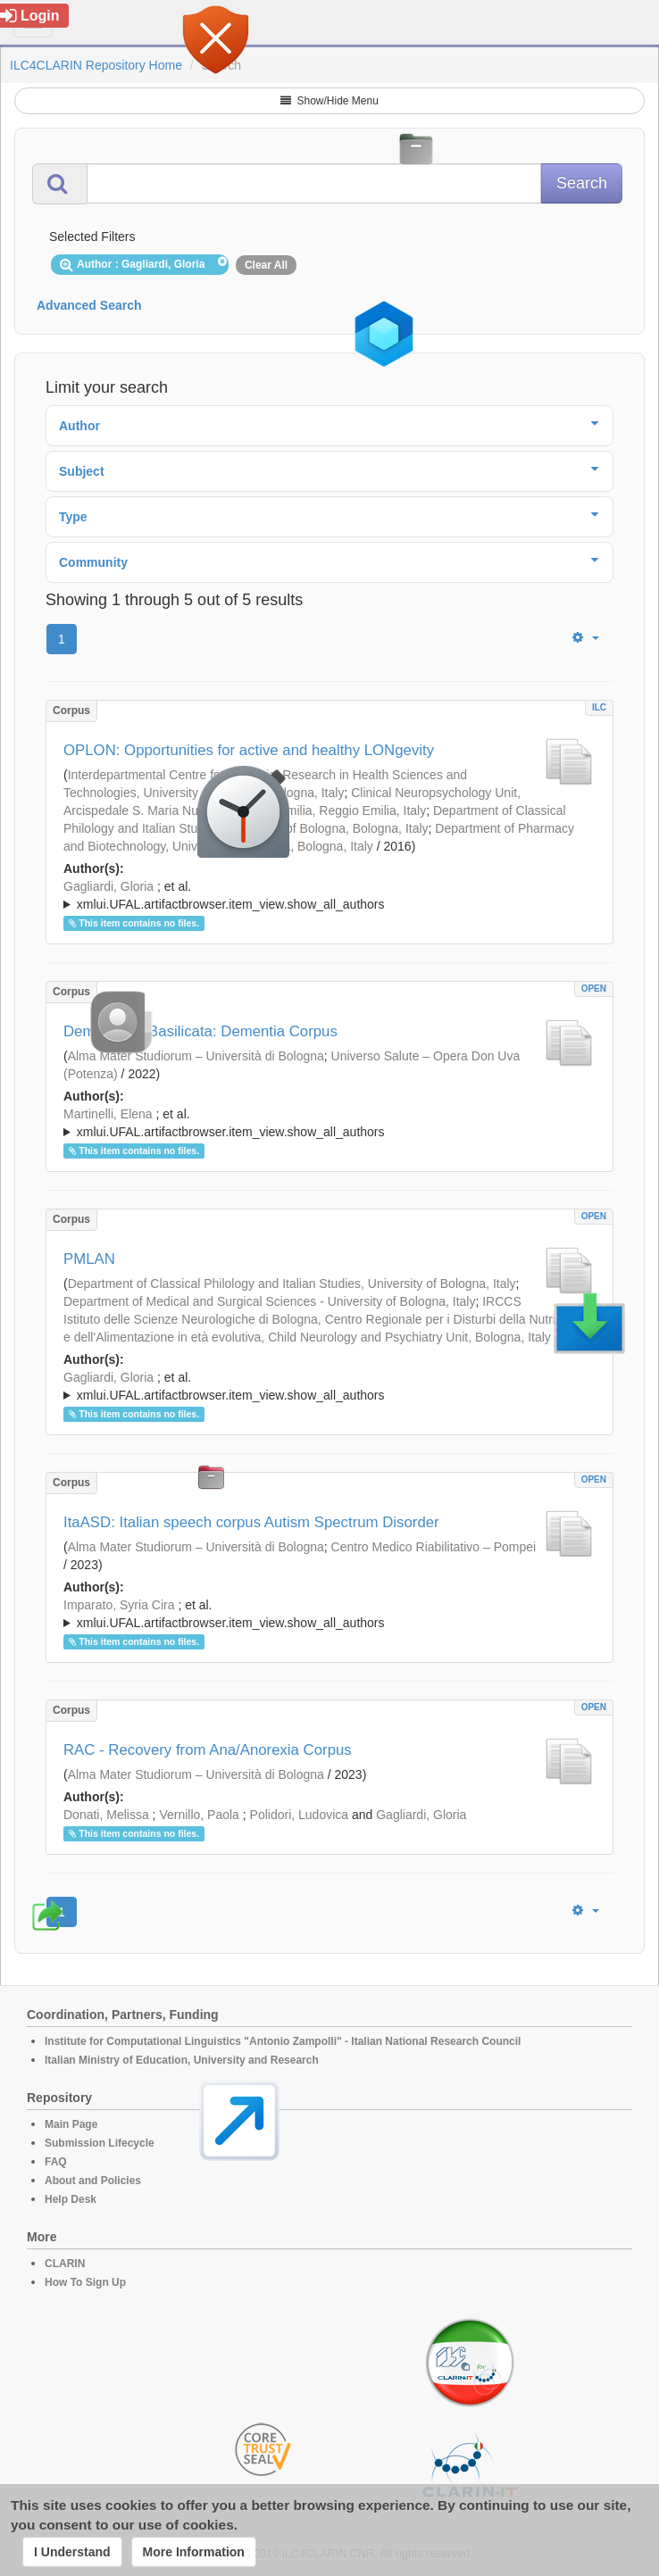 Image resolution: width=659 pixels, height=2576 pixels. I want to click on share this item with others, so click(46, 1915).